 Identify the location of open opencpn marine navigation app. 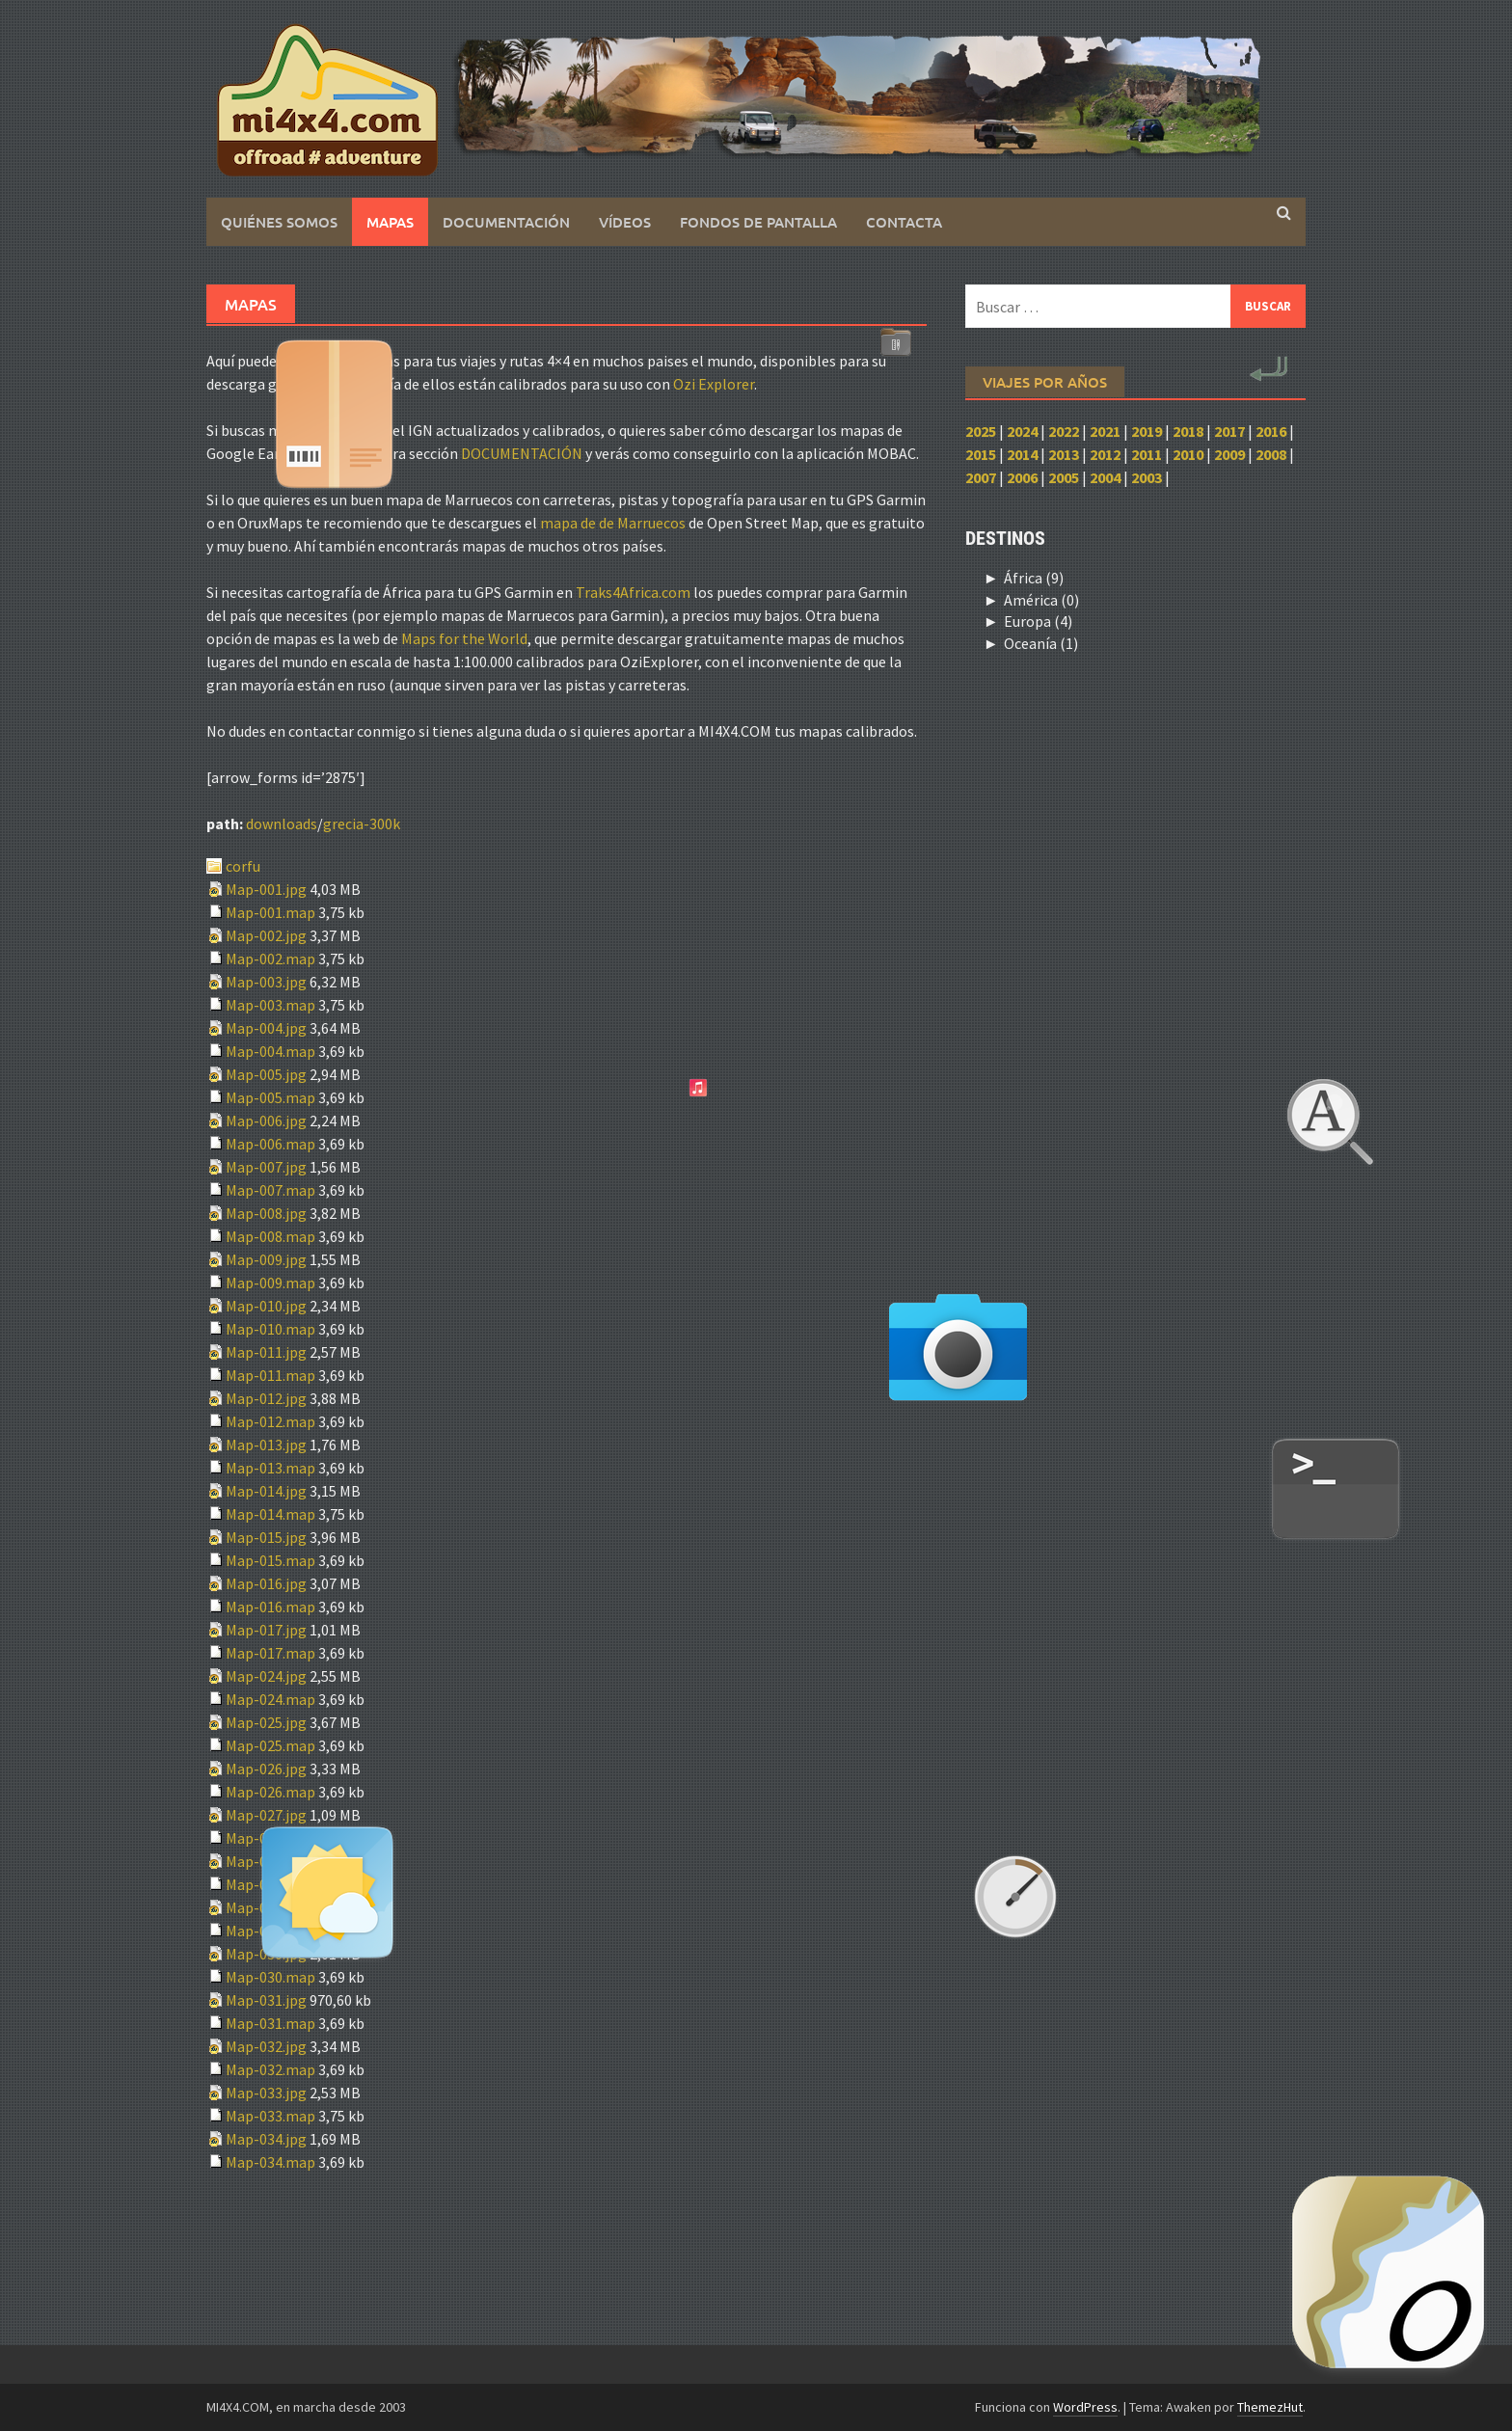
(1388, 2272).